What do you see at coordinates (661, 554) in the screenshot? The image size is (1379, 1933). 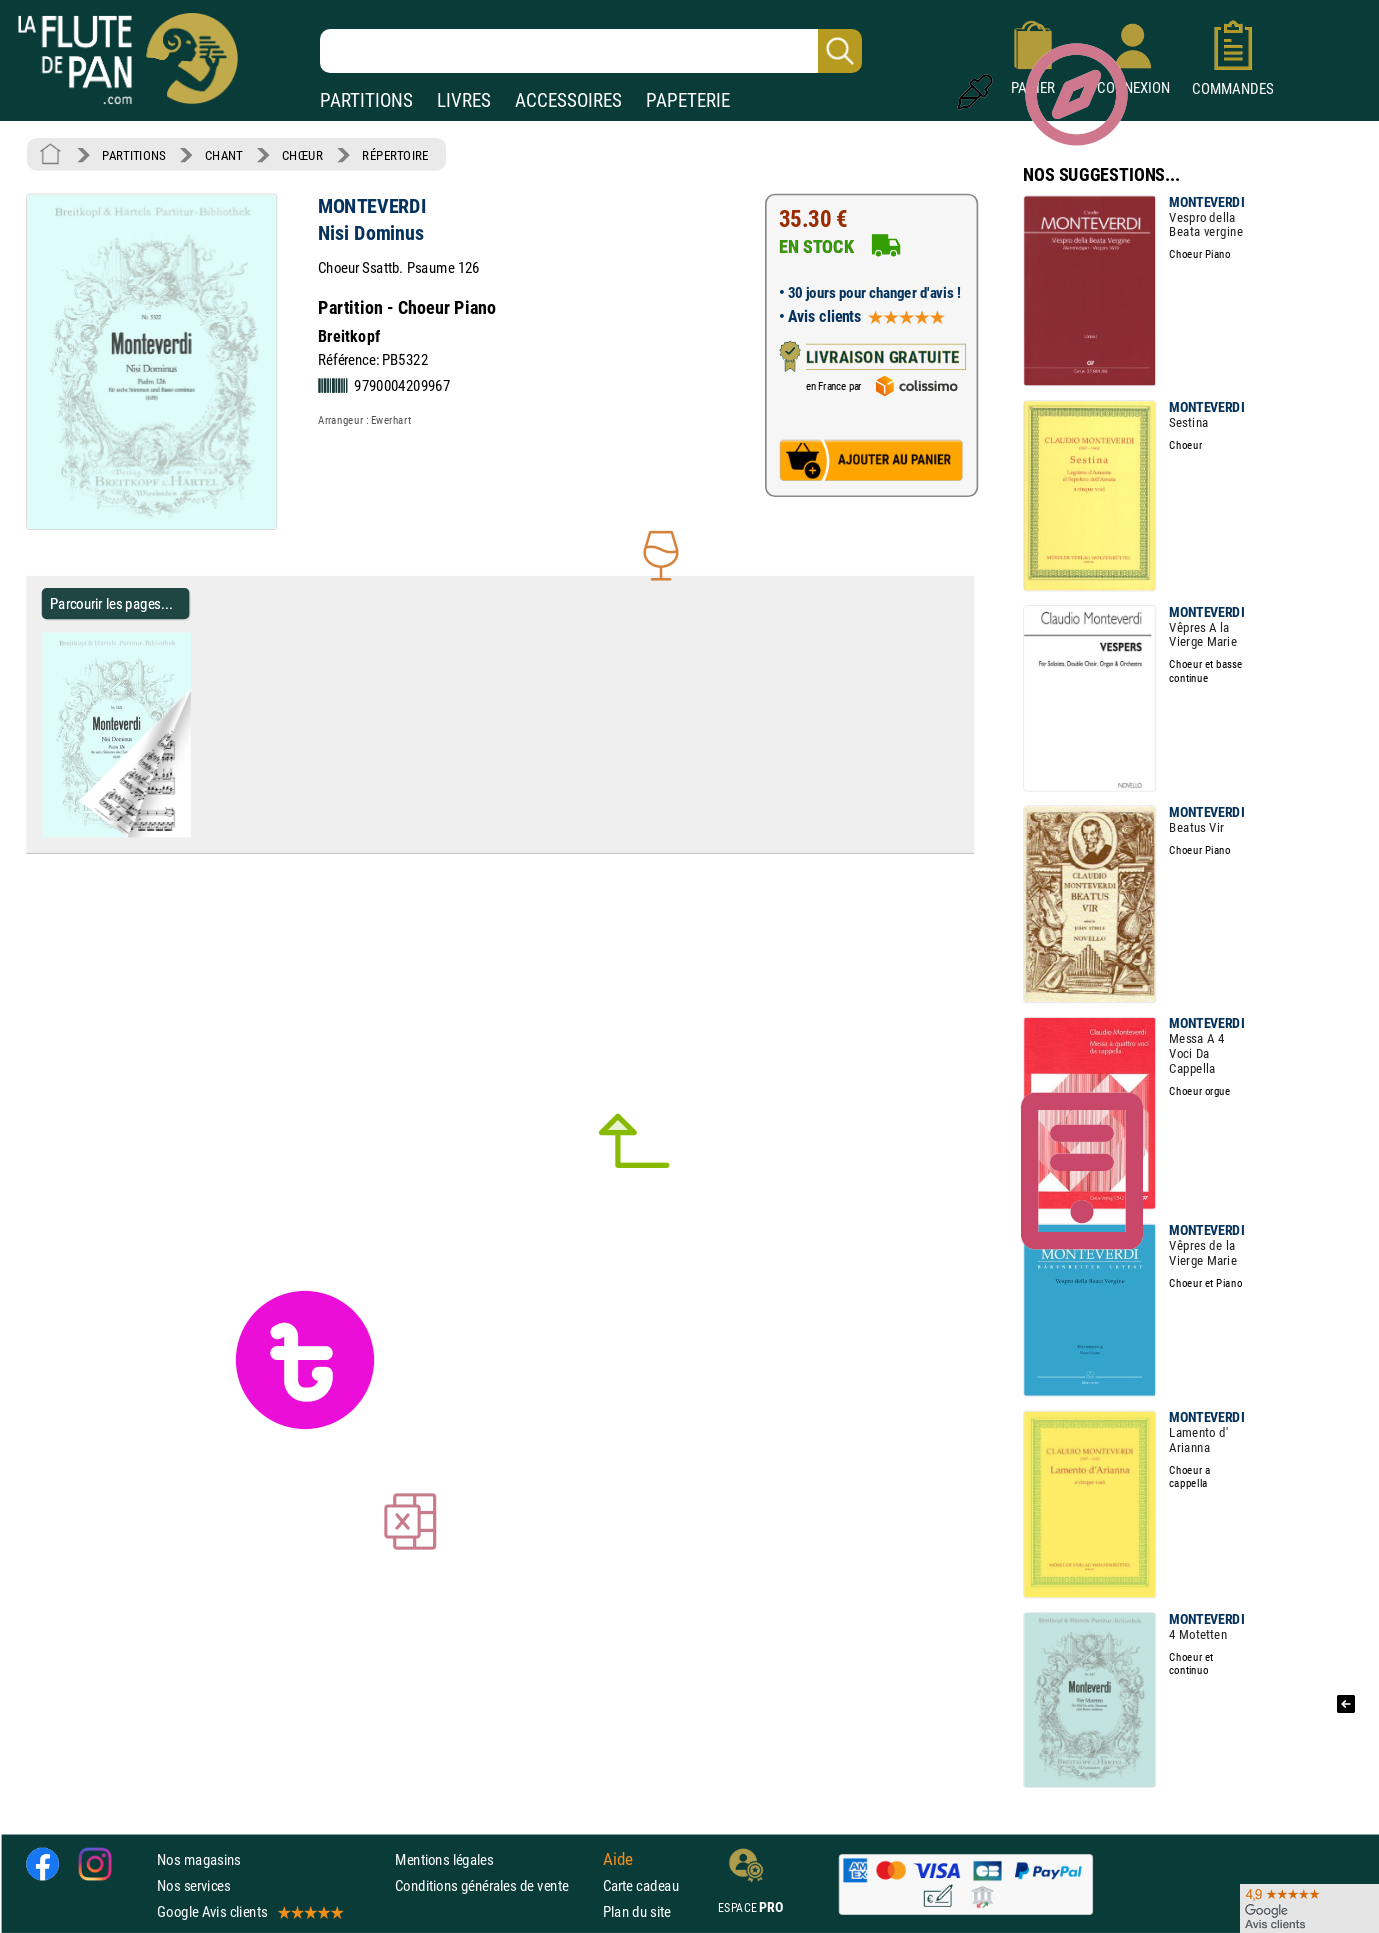 I see `browse wine selection or menu` at bounding box center [661, 554].